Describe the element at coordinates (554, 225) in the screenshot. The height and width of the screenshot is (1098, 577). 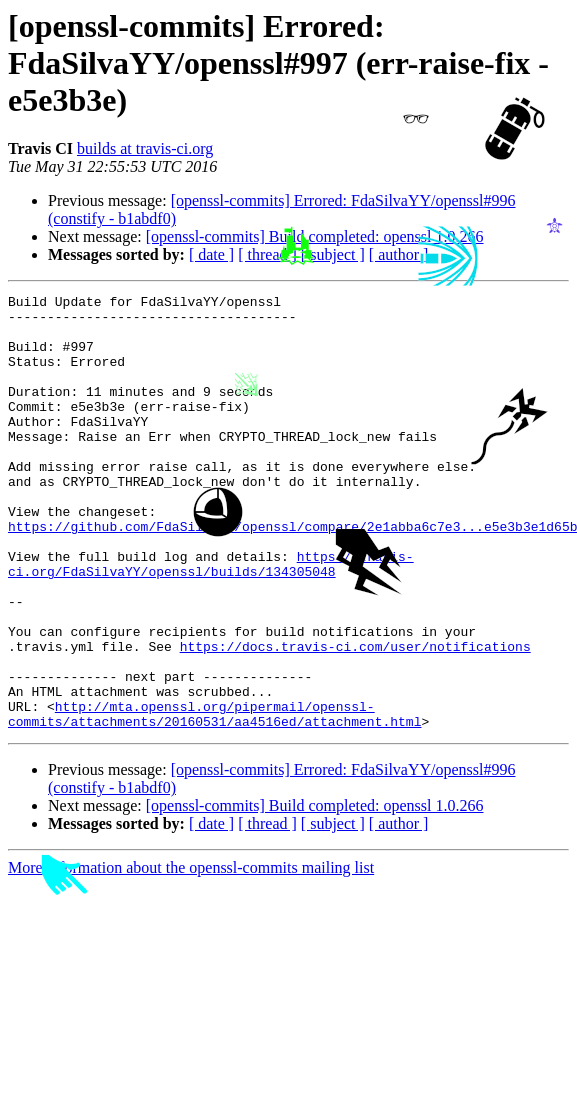
I see `indicates slow loading or processing speed` at that location.